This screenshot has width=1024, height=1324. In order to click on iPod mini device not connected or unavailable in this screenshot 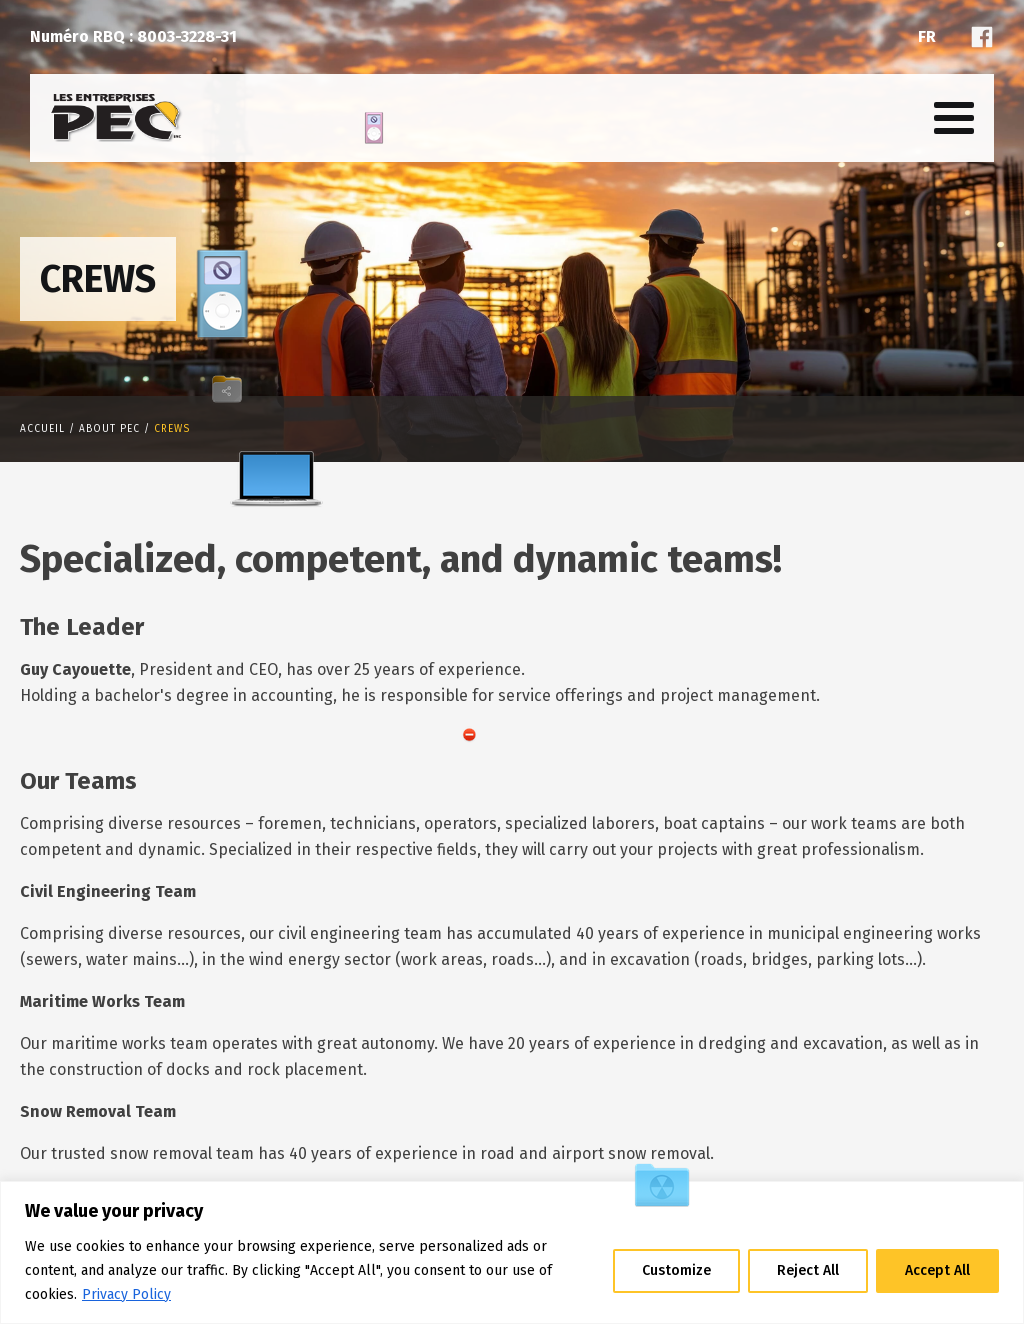, I will do `click(222, 294)`.